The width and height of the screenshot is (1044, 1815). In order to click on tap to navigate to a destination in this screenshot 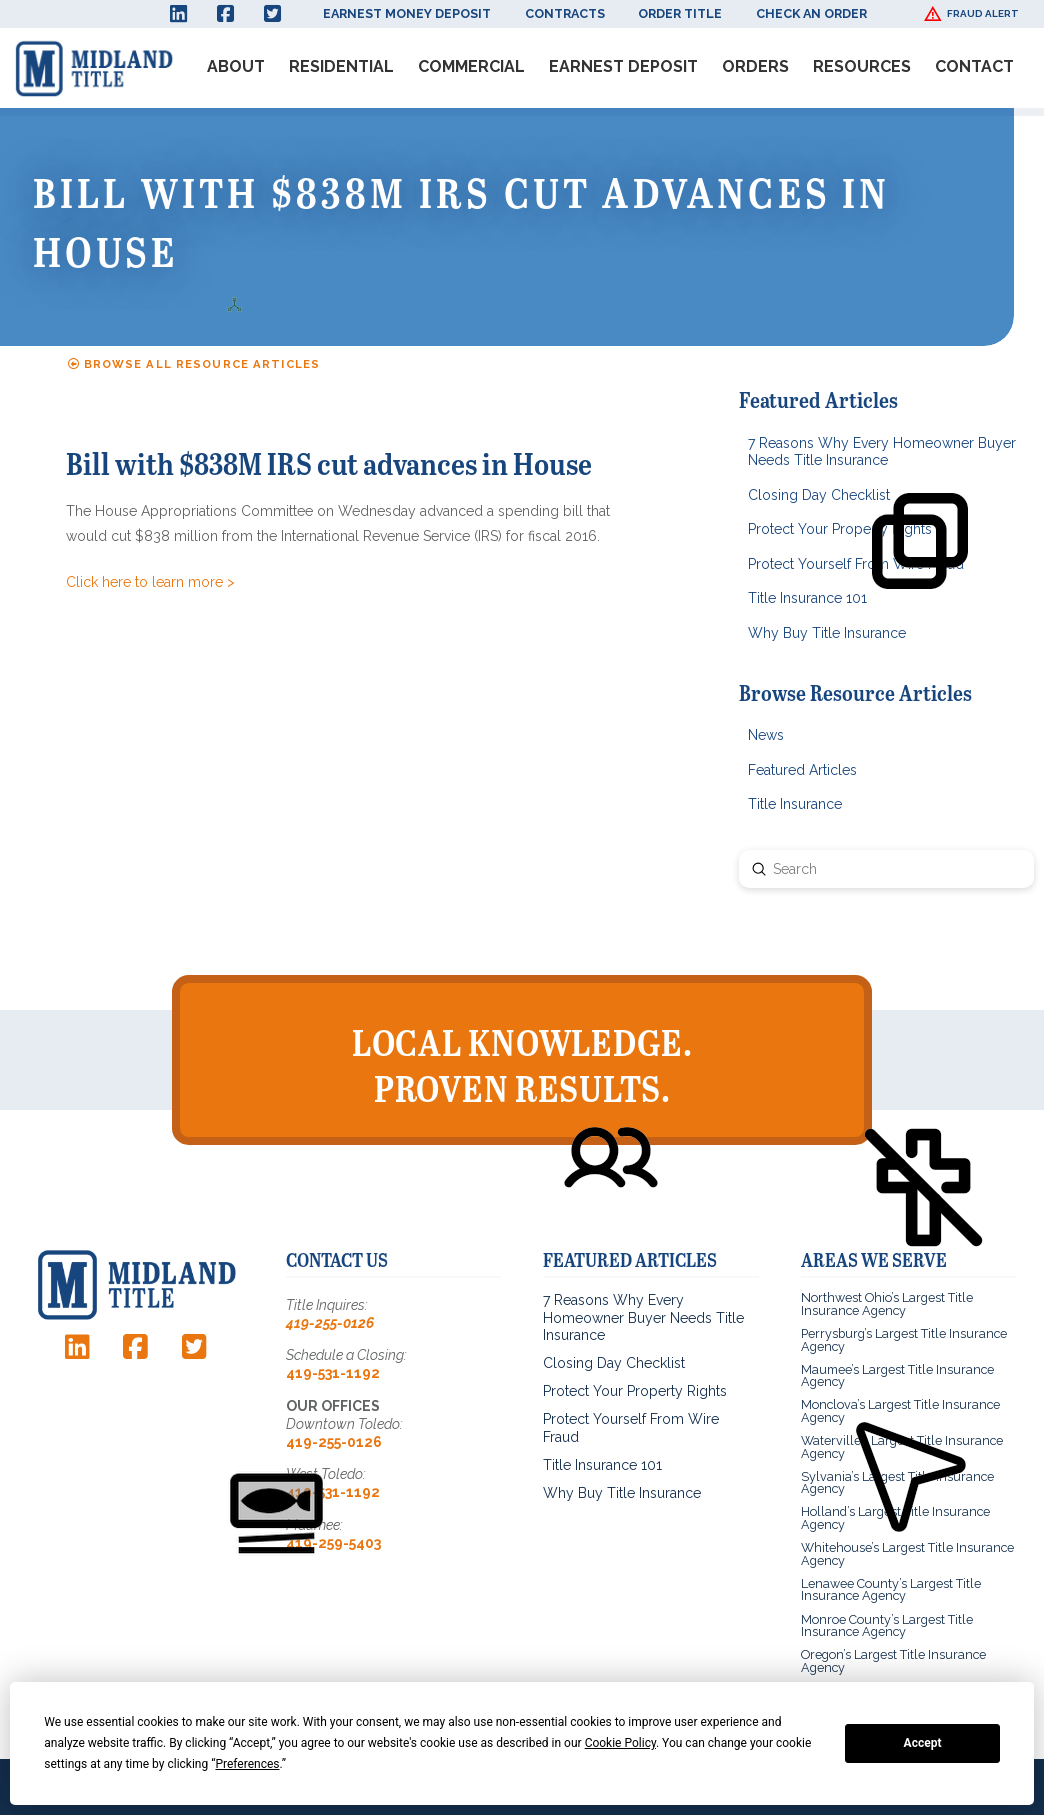, I will do `click(902, 1468)`.